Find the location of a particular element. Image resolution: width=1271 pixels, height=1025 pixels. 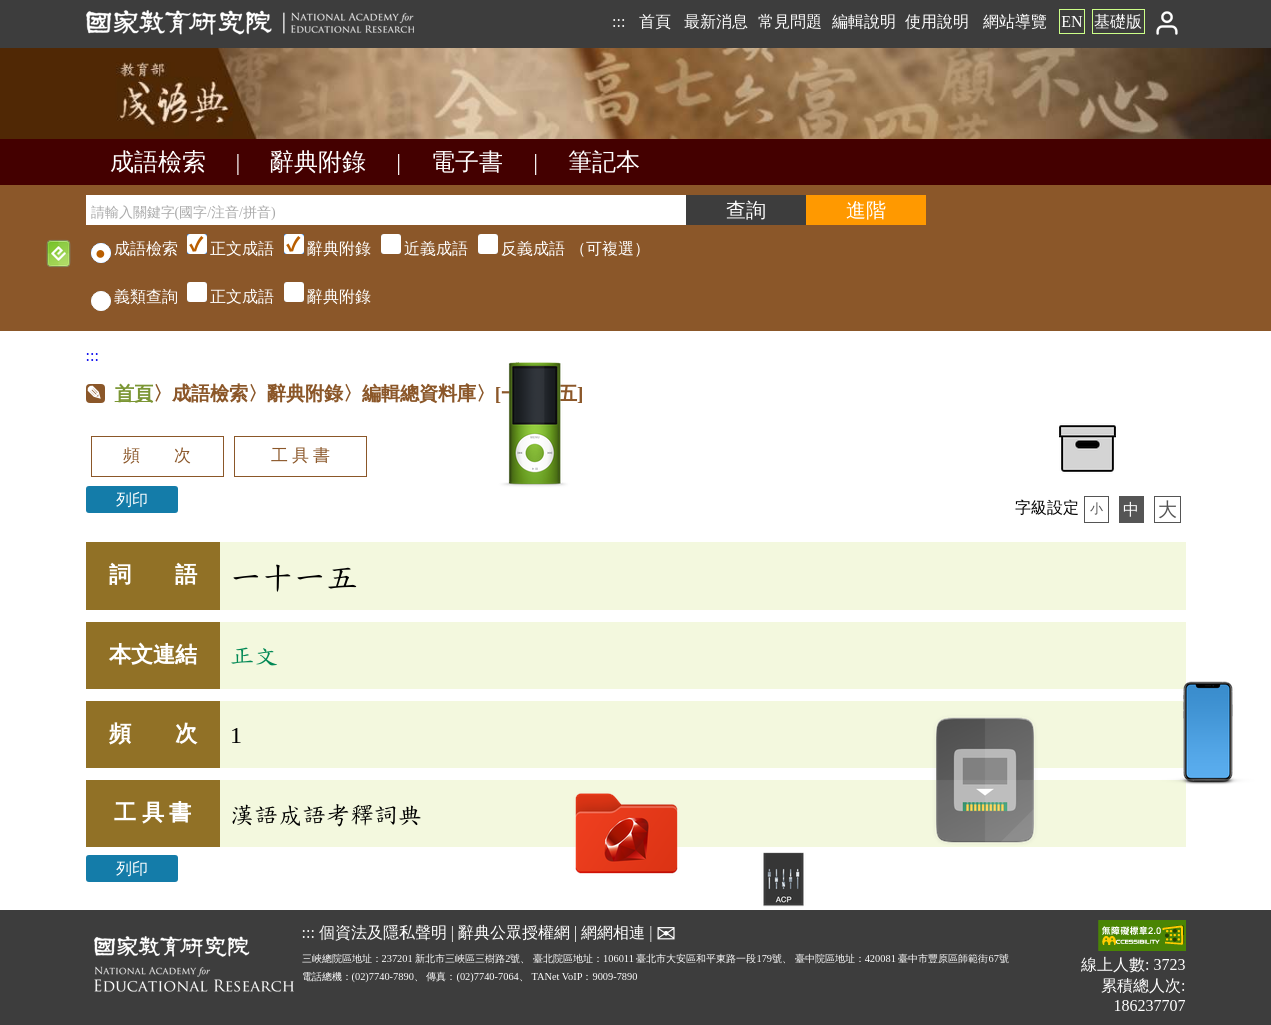

access archived emails is located at coordinates (1087, 447).